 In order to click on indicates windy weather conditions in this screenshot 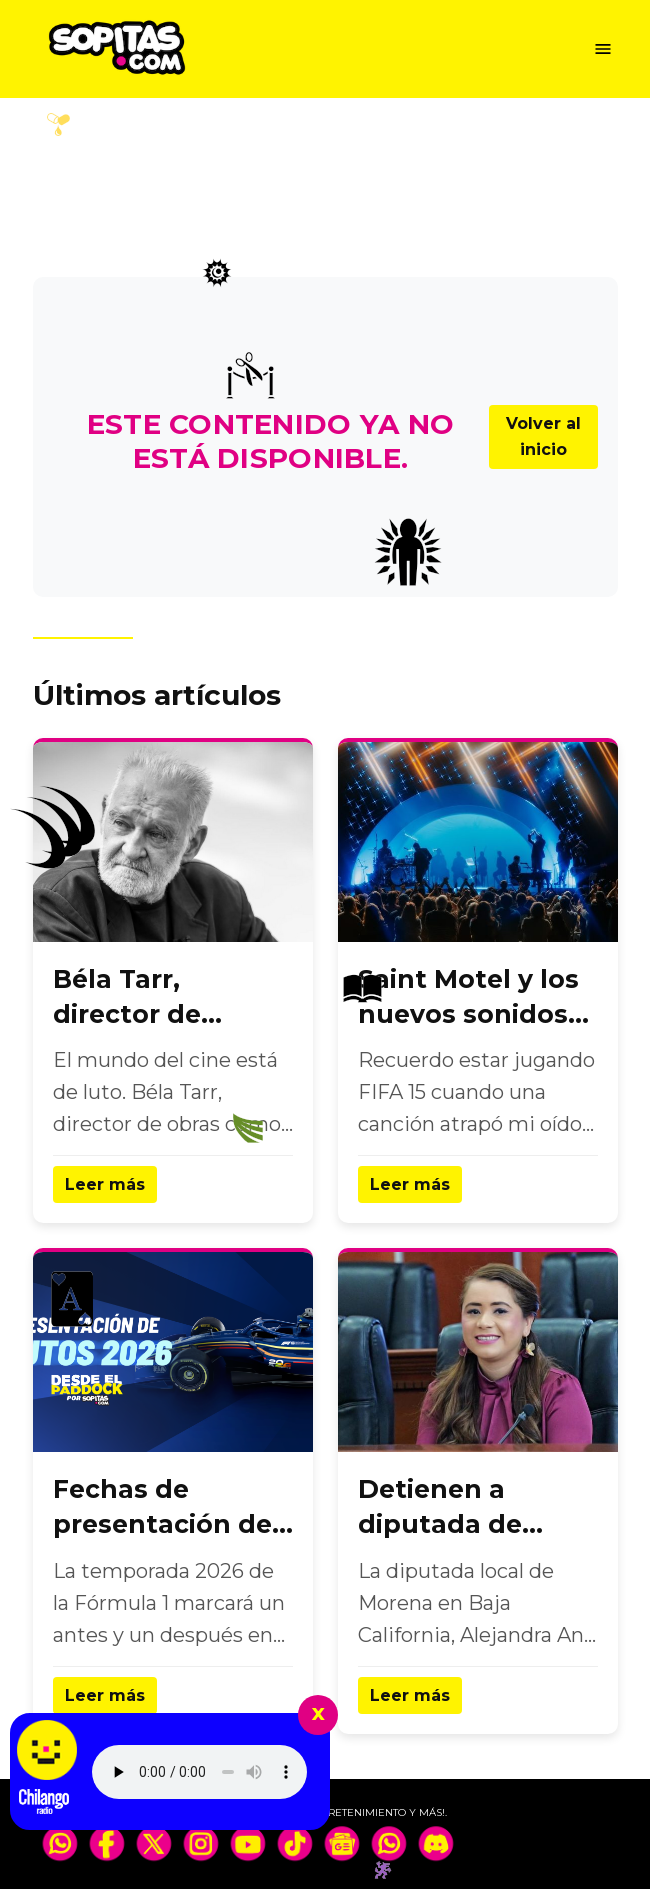, I will do `click(248, 1128)`.